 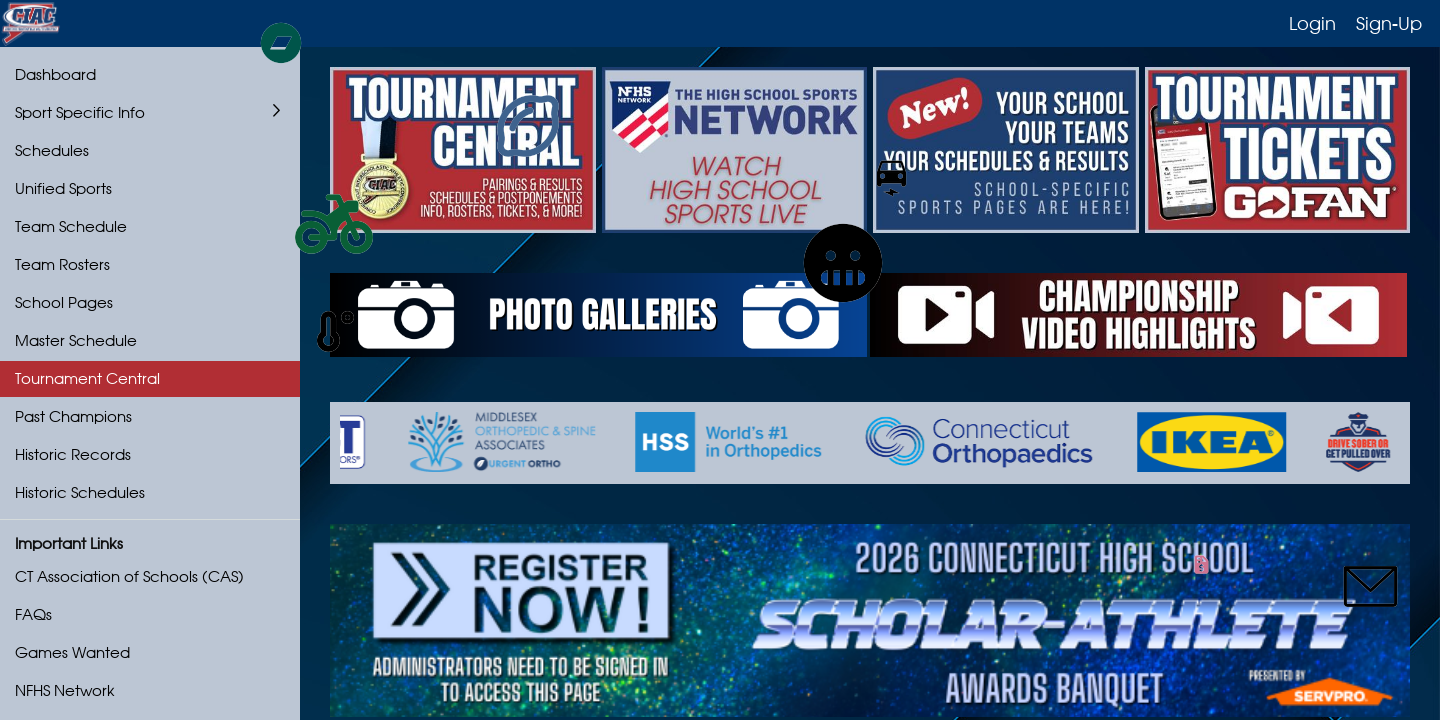 What do you see at coordinates (334, 225) in the screenshot?
I see `select motorcycle as vehicle type` at bounding box center [334, 225].